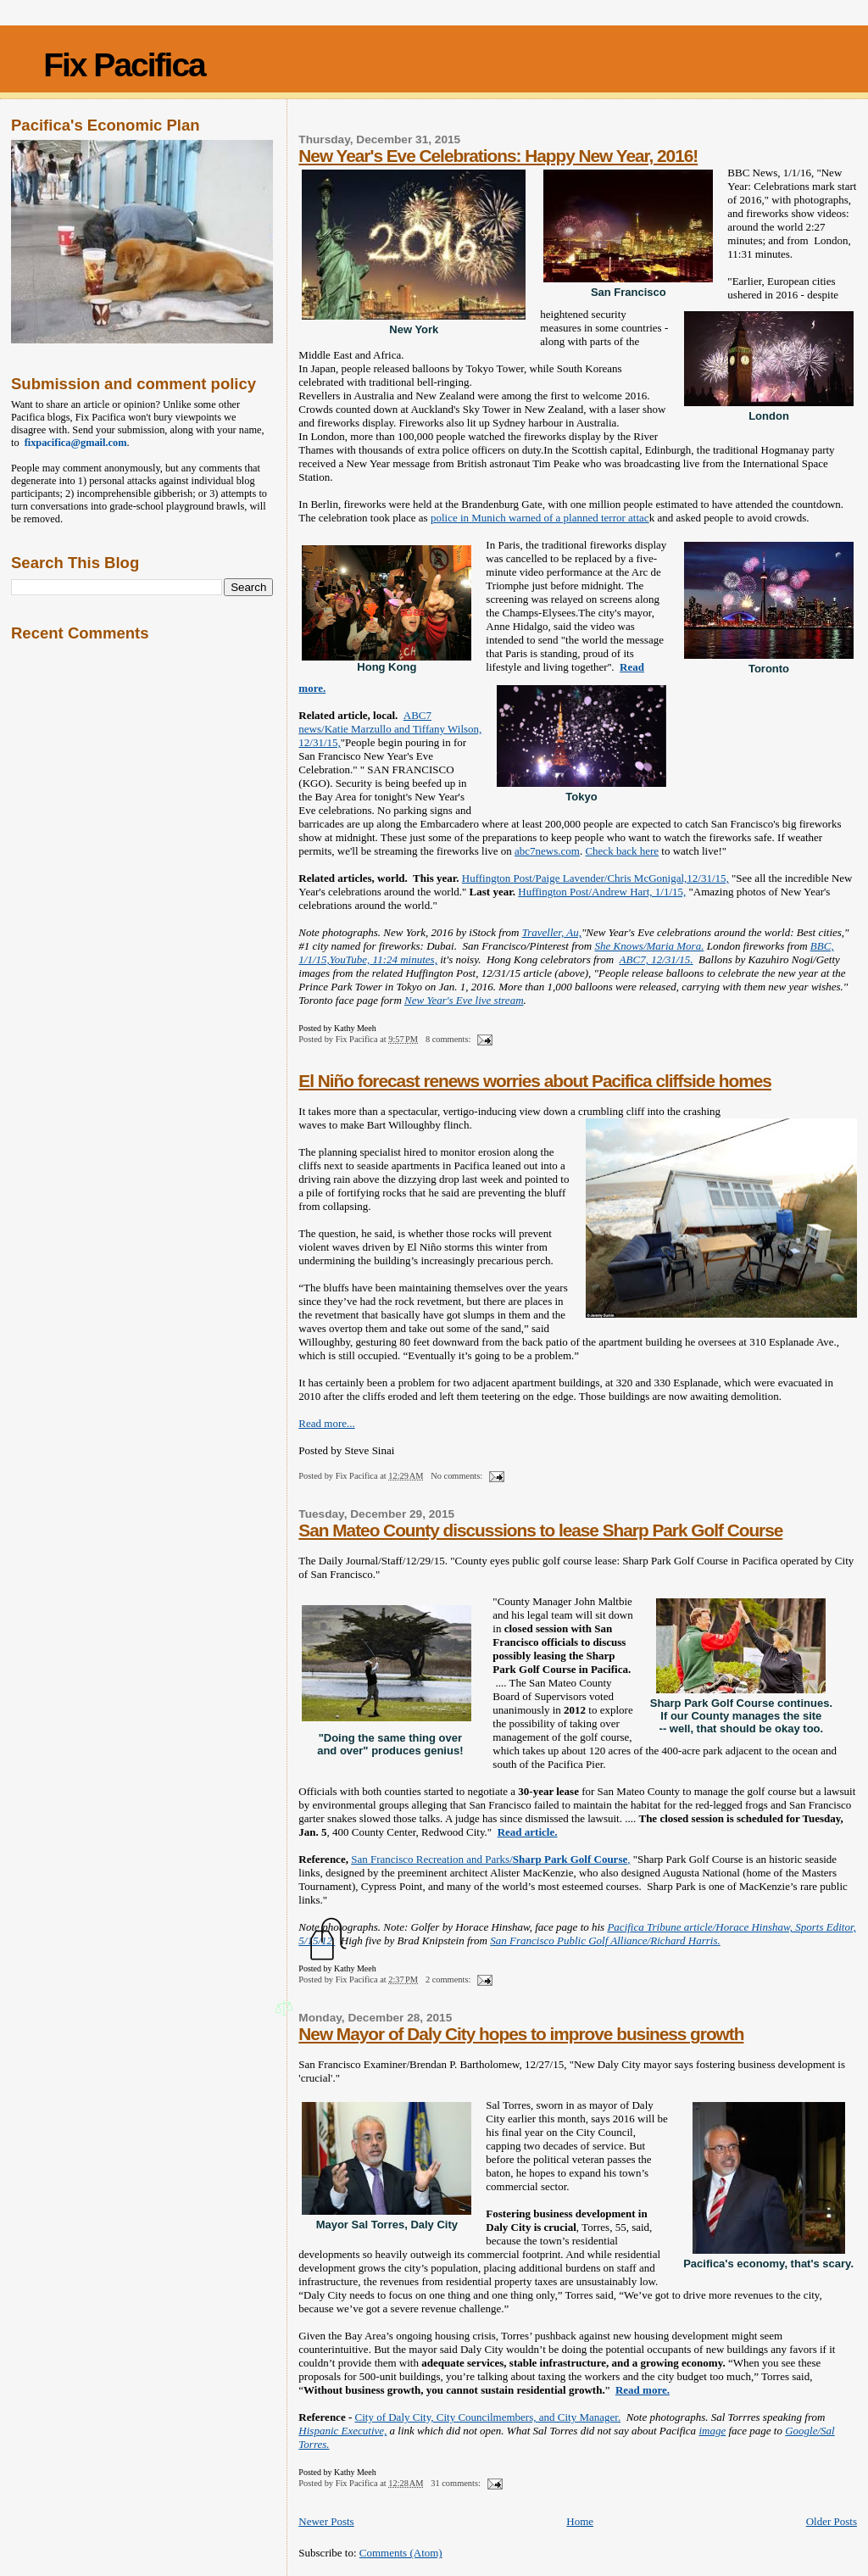 This screenshot has width=868, height=2576. Describe the element at coordinates (326, 1940) in the screenshot. I see `browse tea or hot beverage options` at that location.